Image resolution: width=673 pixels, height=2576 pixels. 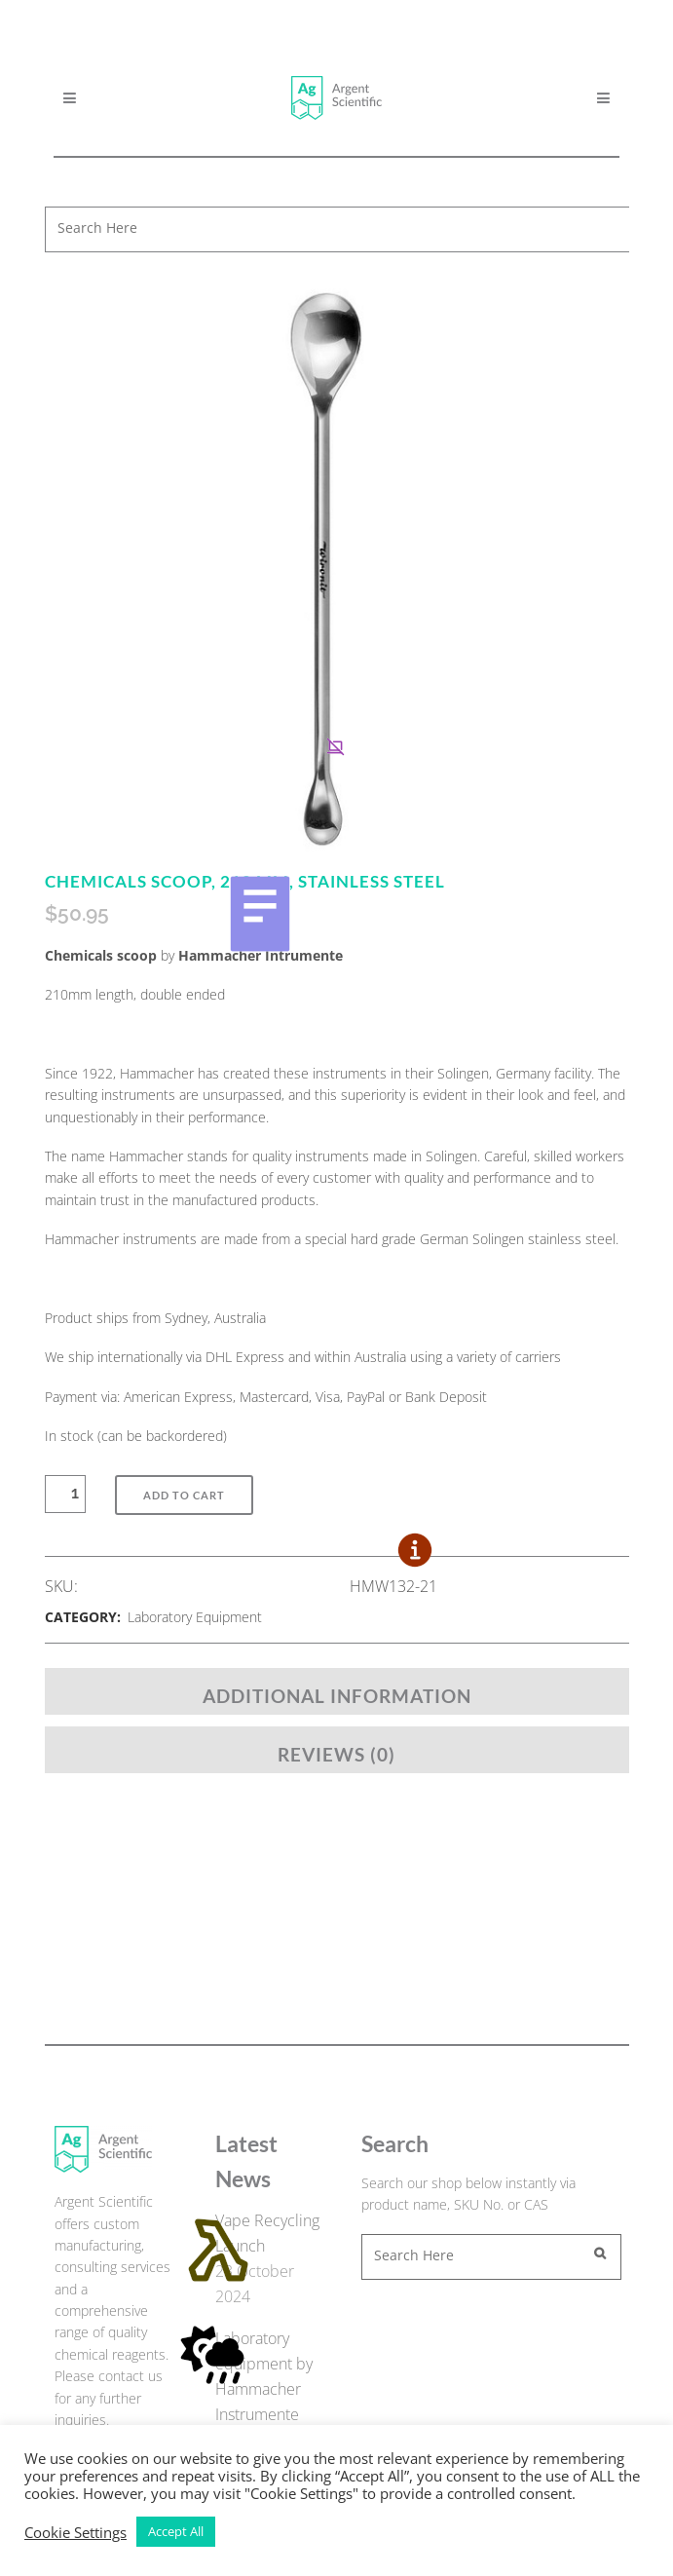 I want to click on view more information or details, so click(x=415, y=1550).